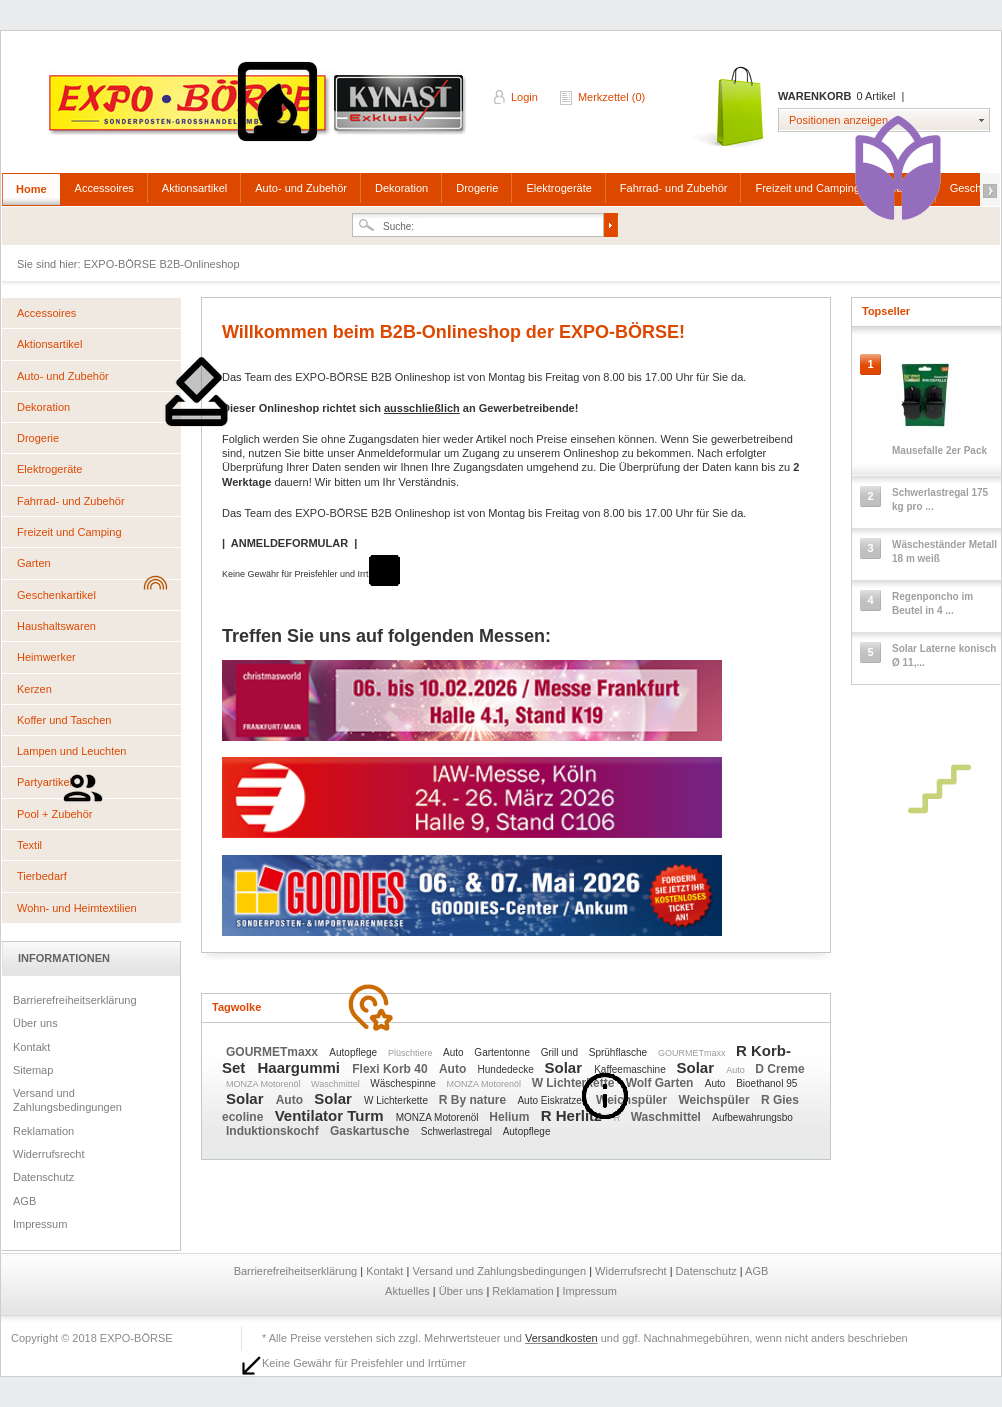  Describe the element at coordinates (939, 787) in the screenshot. I see `indicates stairs or stairway access` at that location.